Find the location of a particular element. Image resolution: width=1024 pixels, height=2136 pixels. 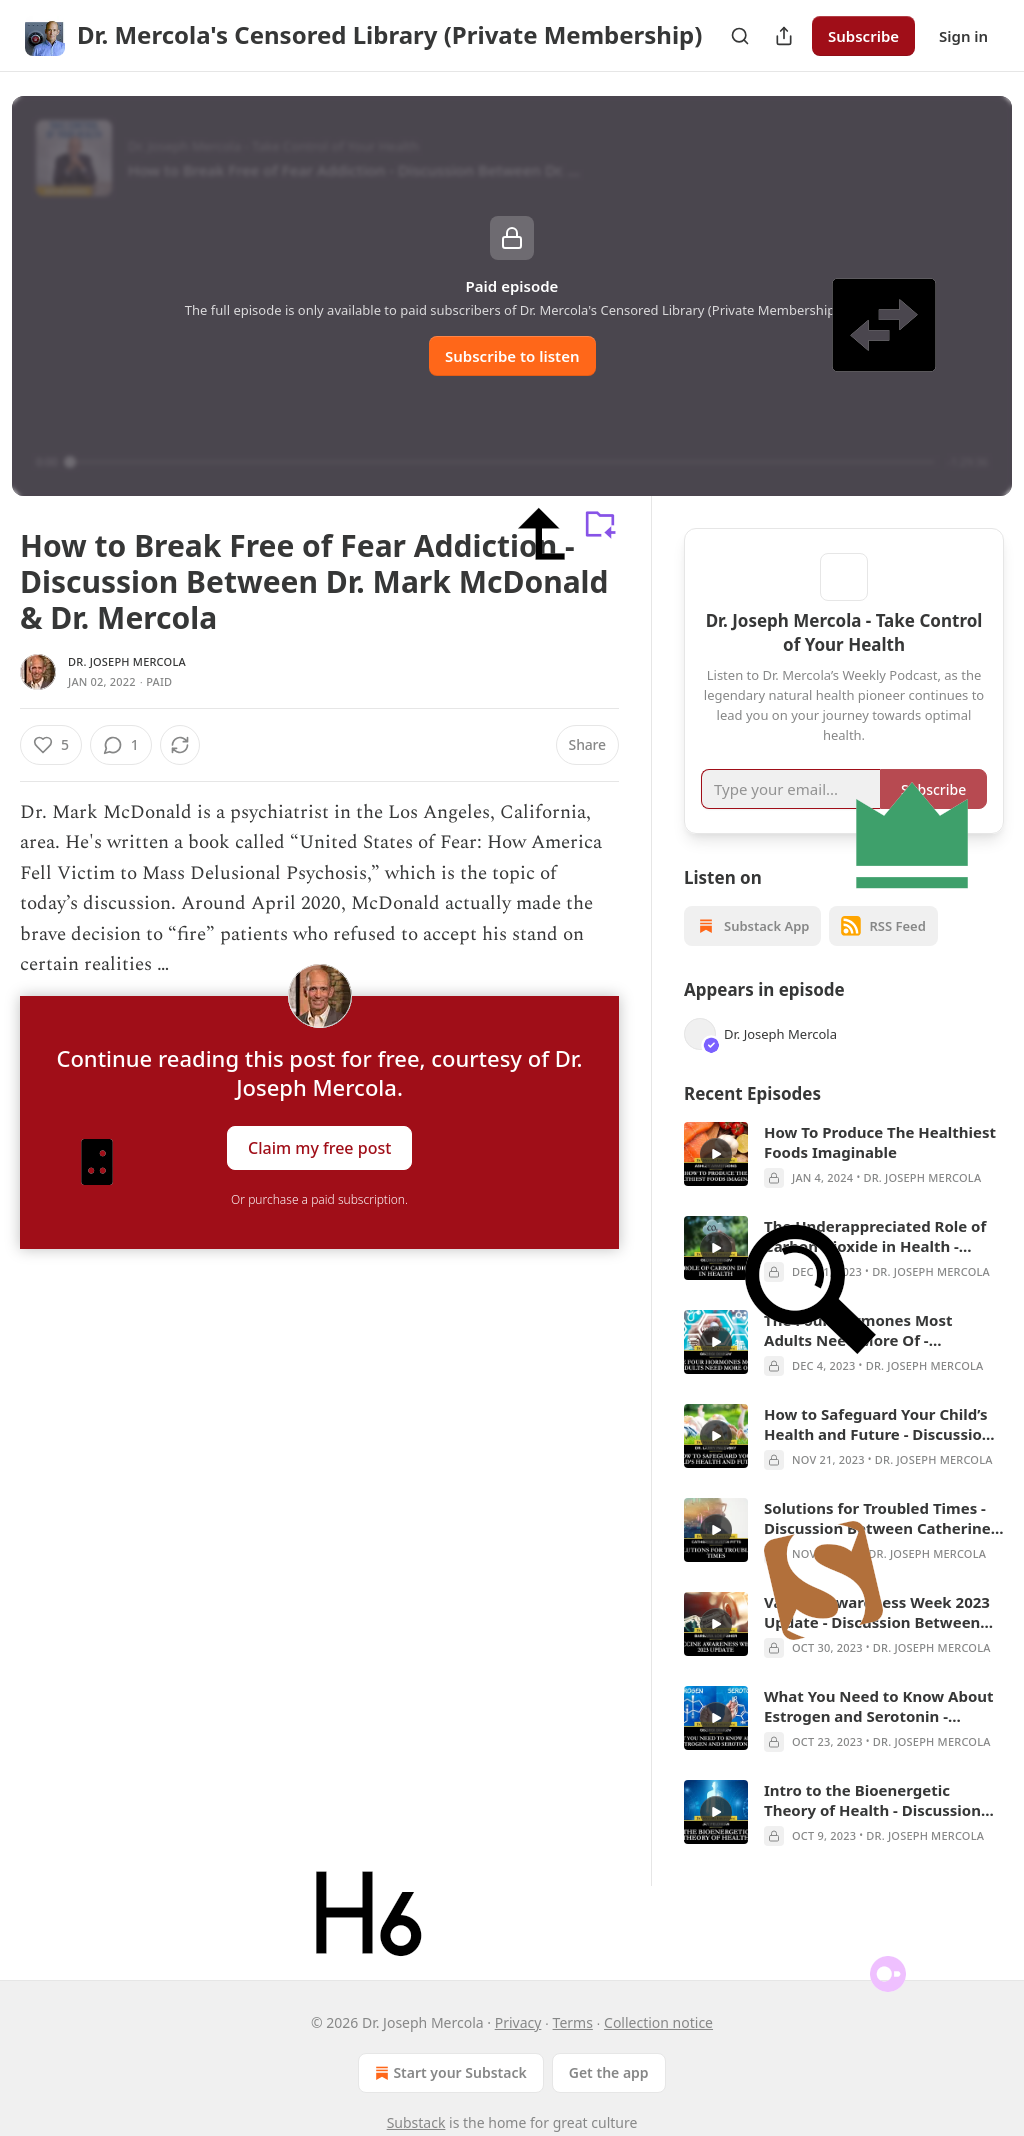

open SearXNG privacy-focused search engine is located at coordinates (810, 1289).